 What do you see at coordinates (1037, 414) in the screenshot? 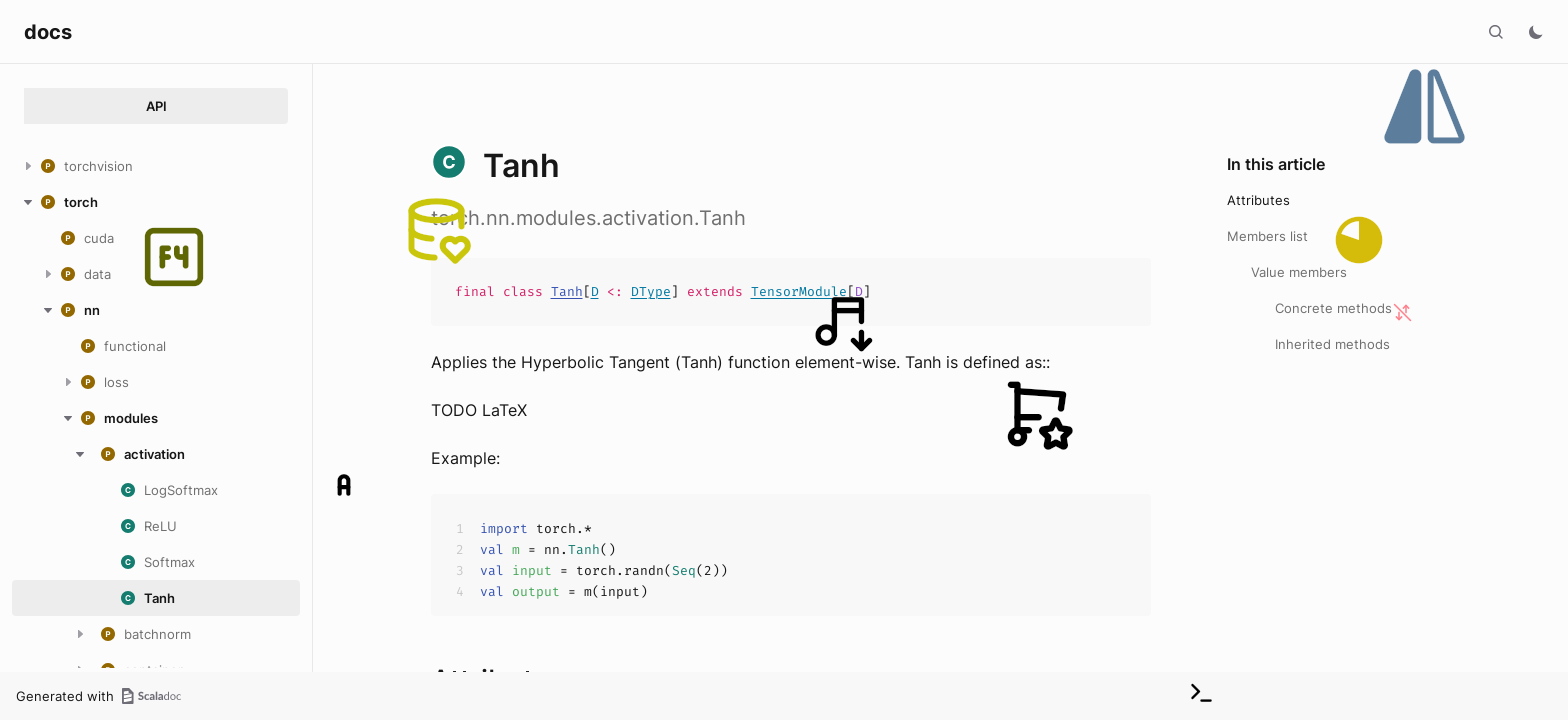
I see `view favorite or starred items in cart` at bounding box center [1037, 414].